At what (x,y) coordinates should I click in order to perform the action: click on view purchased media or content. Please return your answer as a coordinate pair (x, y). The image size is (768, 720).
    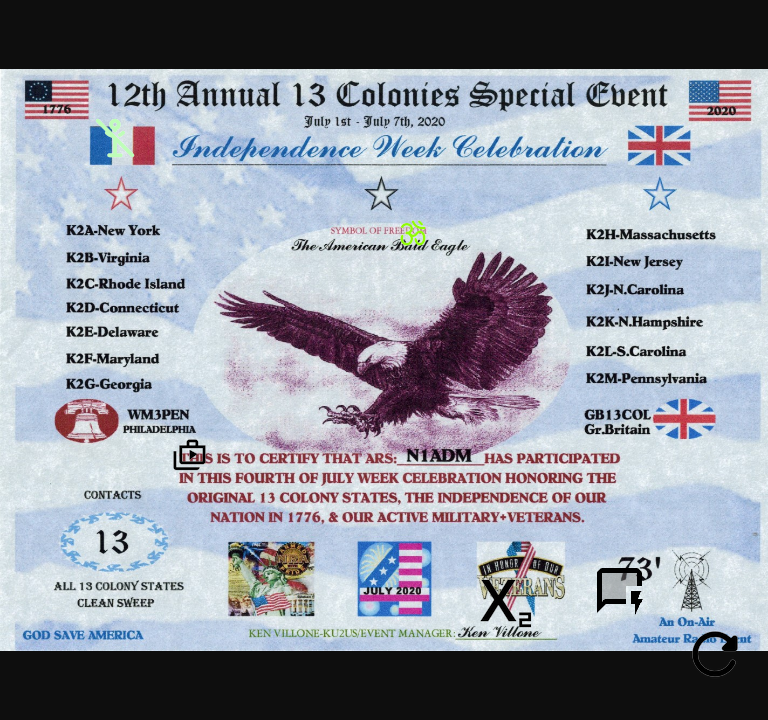
    Looking at the image, I should click on (189, 455).